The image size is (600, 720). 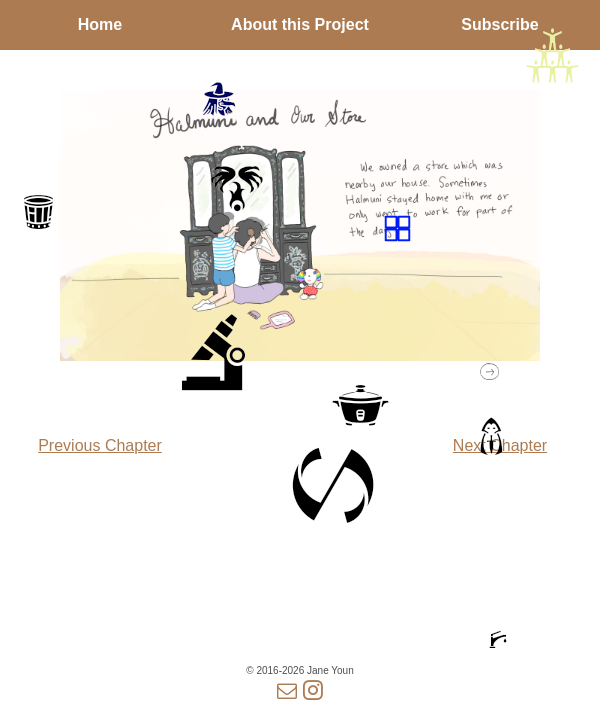 I want to click on access research or analysis tools, so click(x=213, y=351).